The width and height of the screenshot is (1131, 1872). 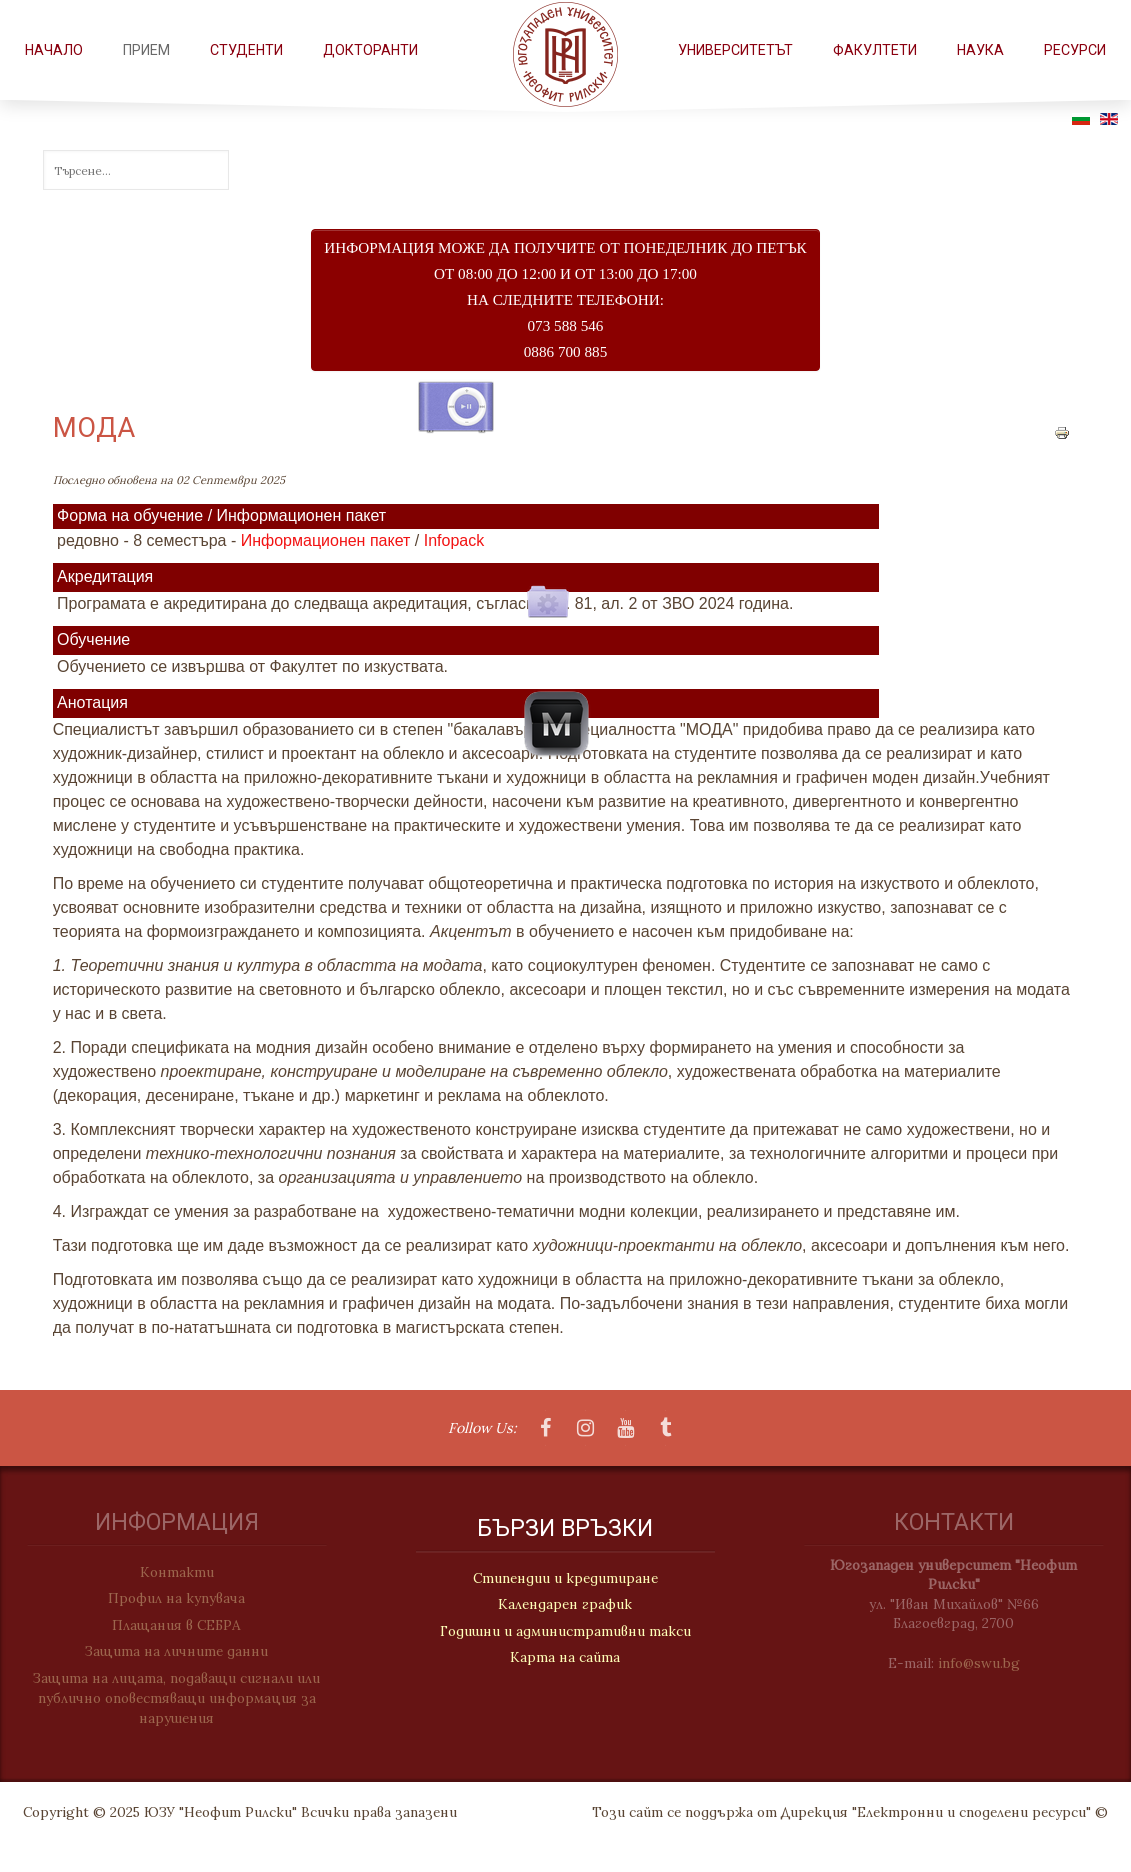 What do you see at coordinates (456, 393) in the screenshot?
I see `iPod shuffle device connected` at bounding box center [456, 393].